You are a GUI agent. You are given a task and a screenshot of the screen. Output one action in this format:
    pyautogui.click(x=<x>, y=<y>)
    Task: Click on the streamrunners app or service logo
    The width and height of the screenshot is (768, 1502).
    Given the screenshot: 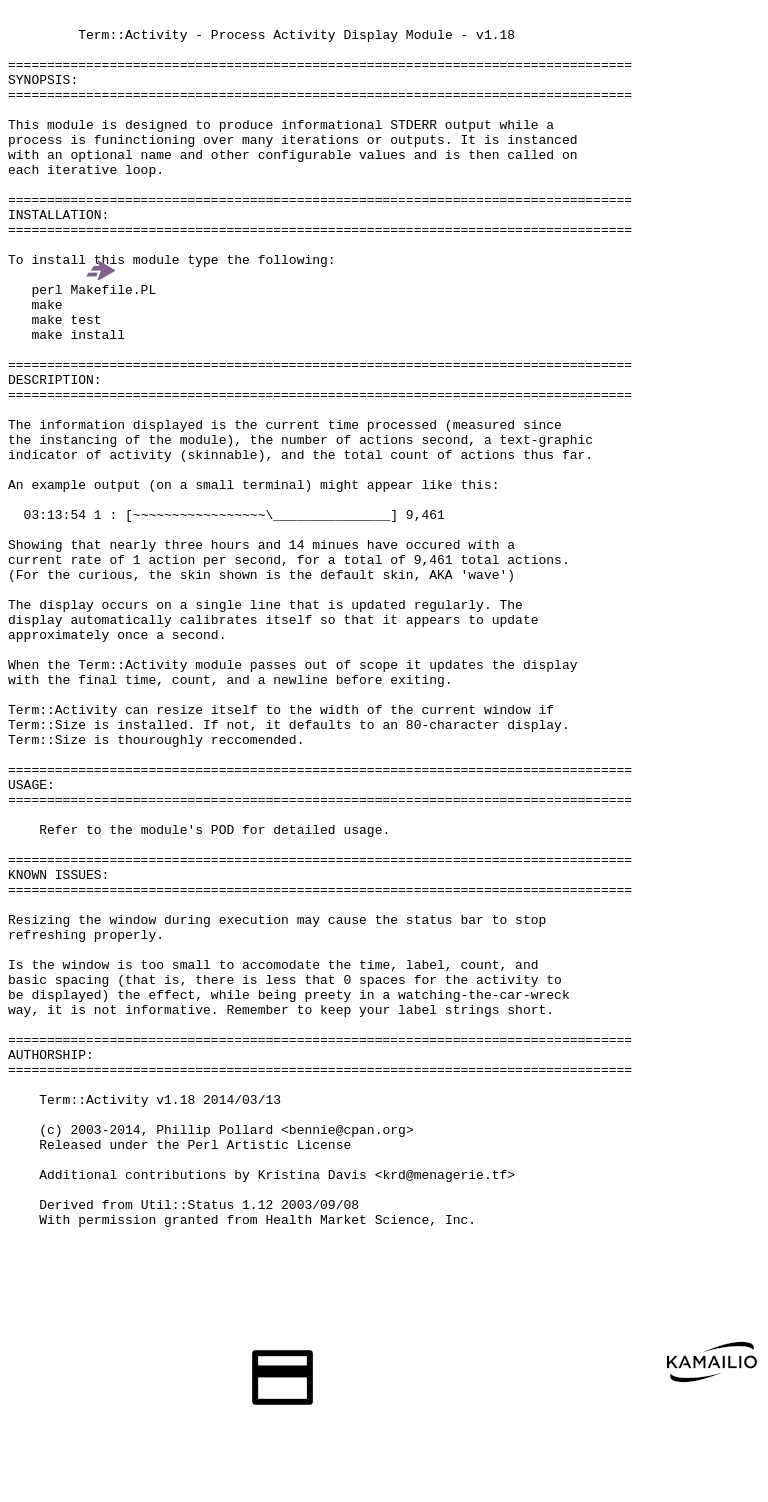 What is the action you would take?
    pyautogui.click(x=100, y=270)
    